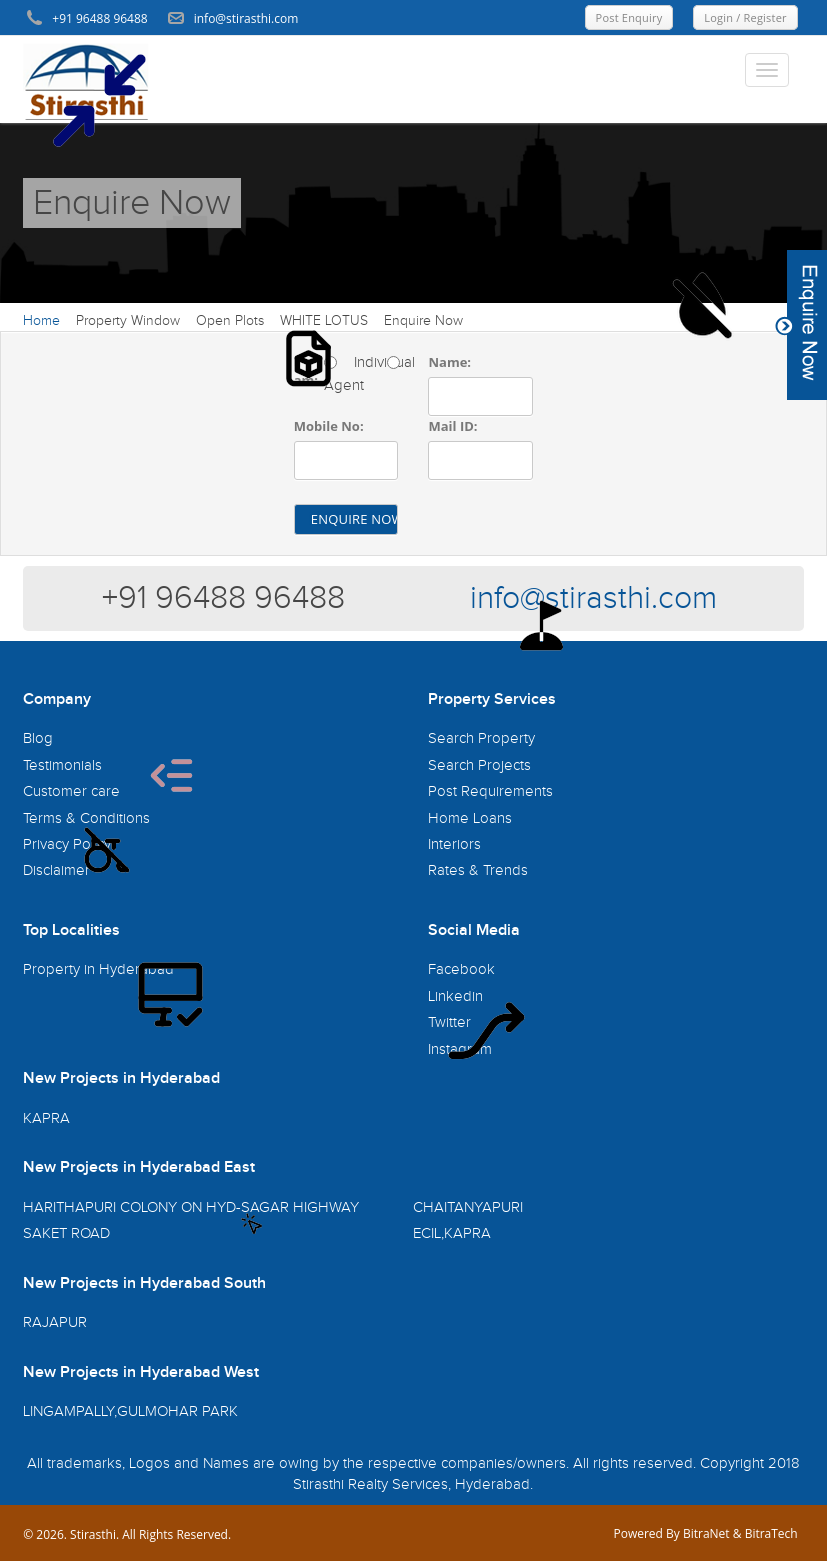 The image size is (827, 1561). I want to click on minimize or reduce window size, so click(99, 100).